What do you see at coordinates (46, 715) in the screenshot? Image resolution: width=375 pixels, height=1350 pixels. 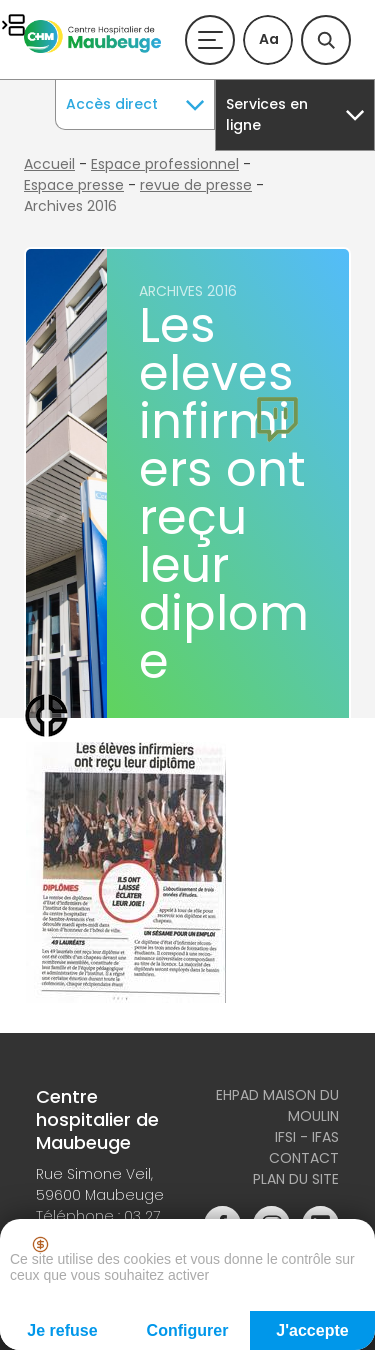 I see `view analytics or statistics breakdown` at bounding box center [46, 715].